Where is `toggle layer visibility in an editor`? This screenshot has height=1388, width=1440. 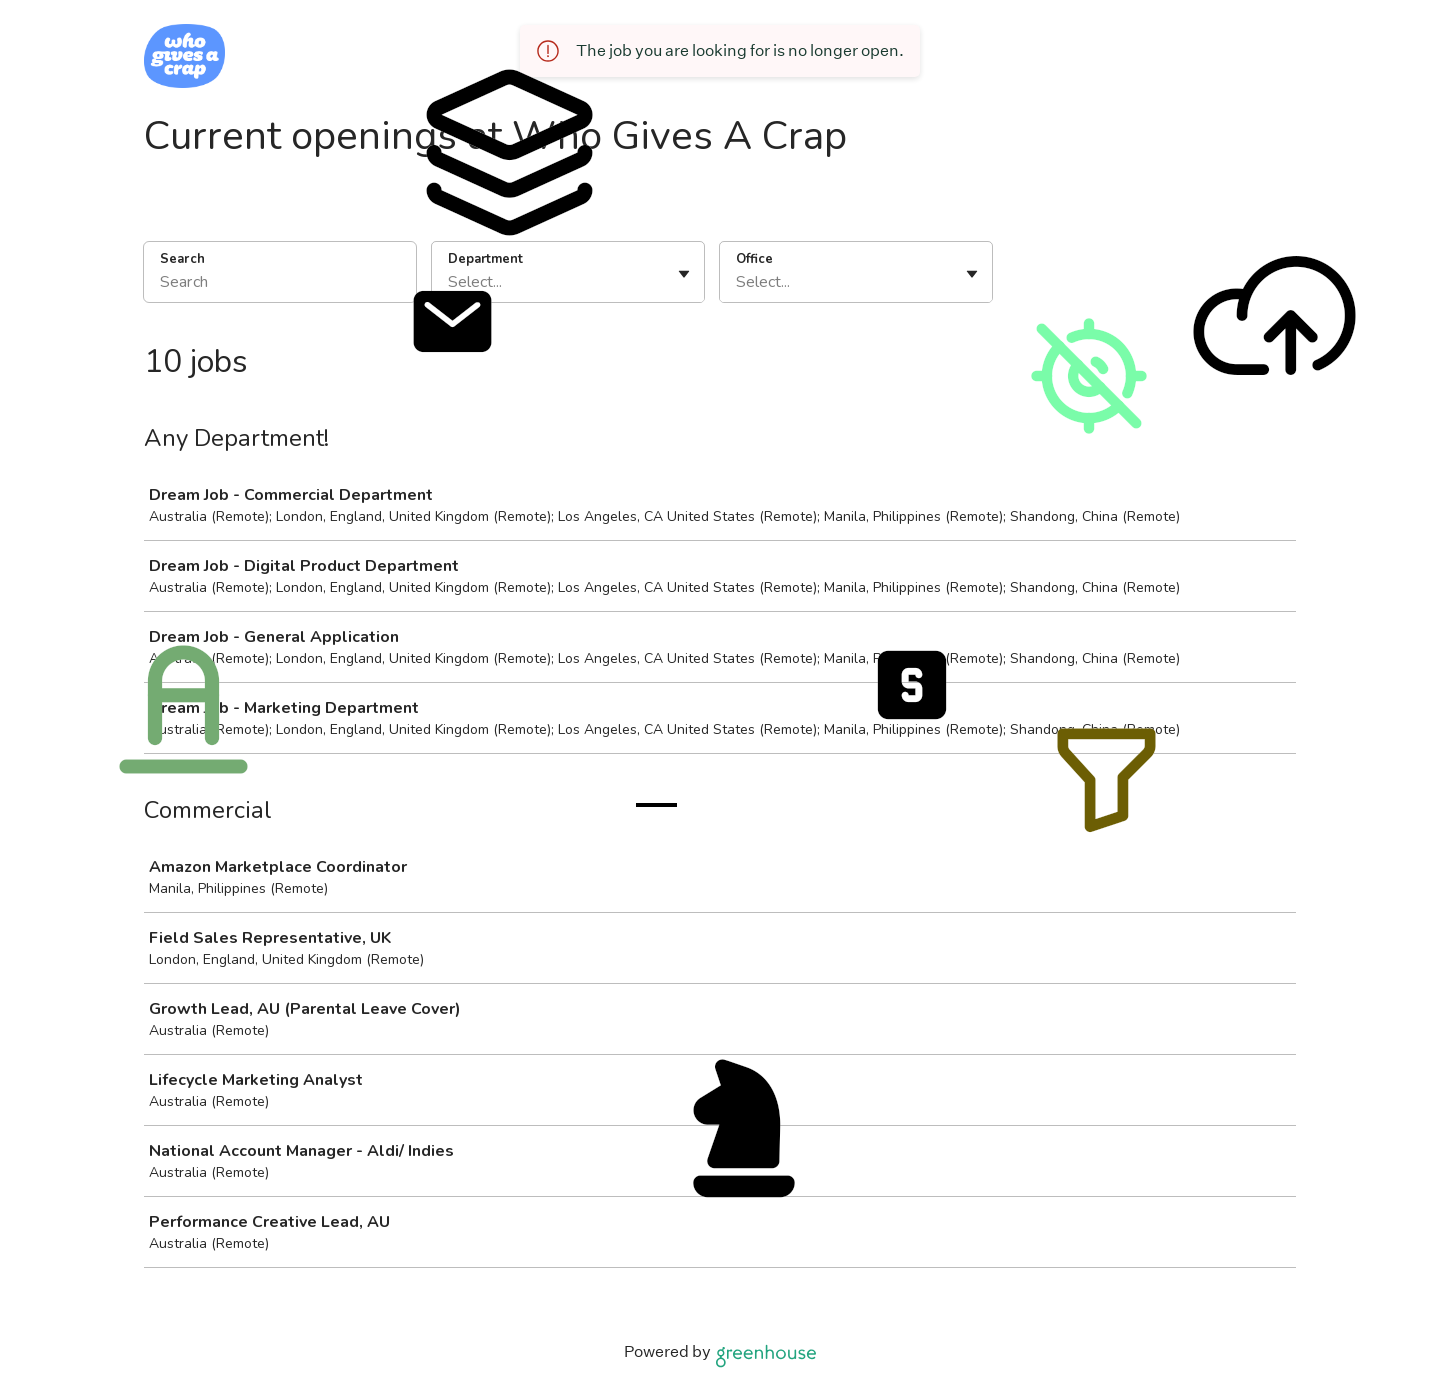
toggle layer visibility in an editor is located at coordinates (509, 152).